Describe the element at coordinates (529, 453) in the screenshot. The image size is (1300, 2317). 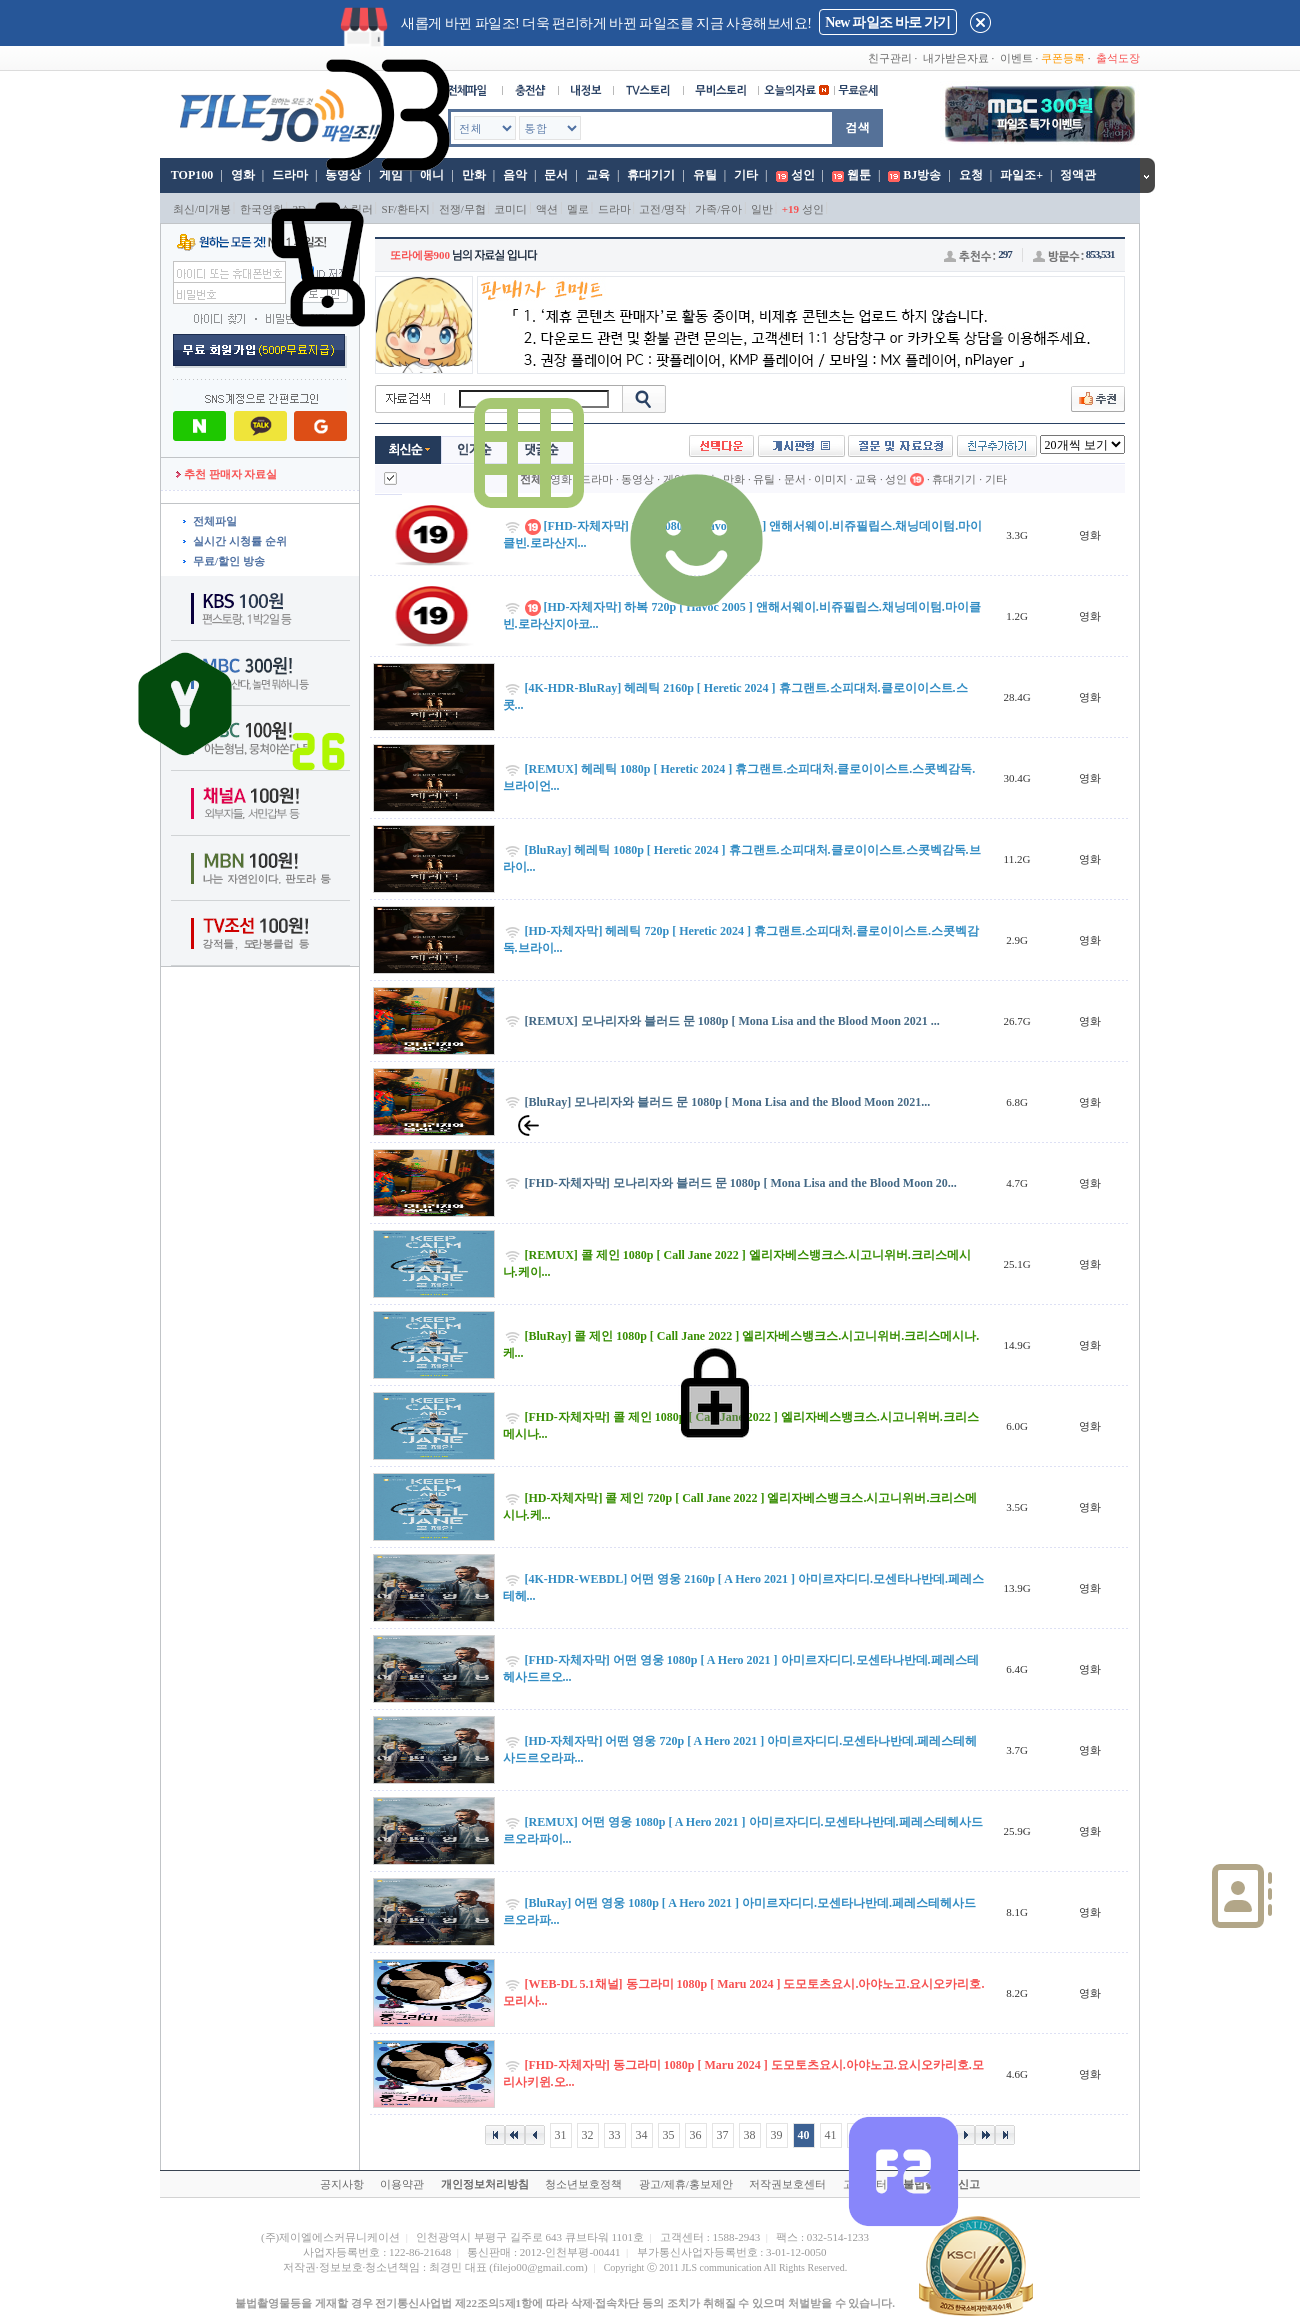
I see `switch to grid view layout` at that location.